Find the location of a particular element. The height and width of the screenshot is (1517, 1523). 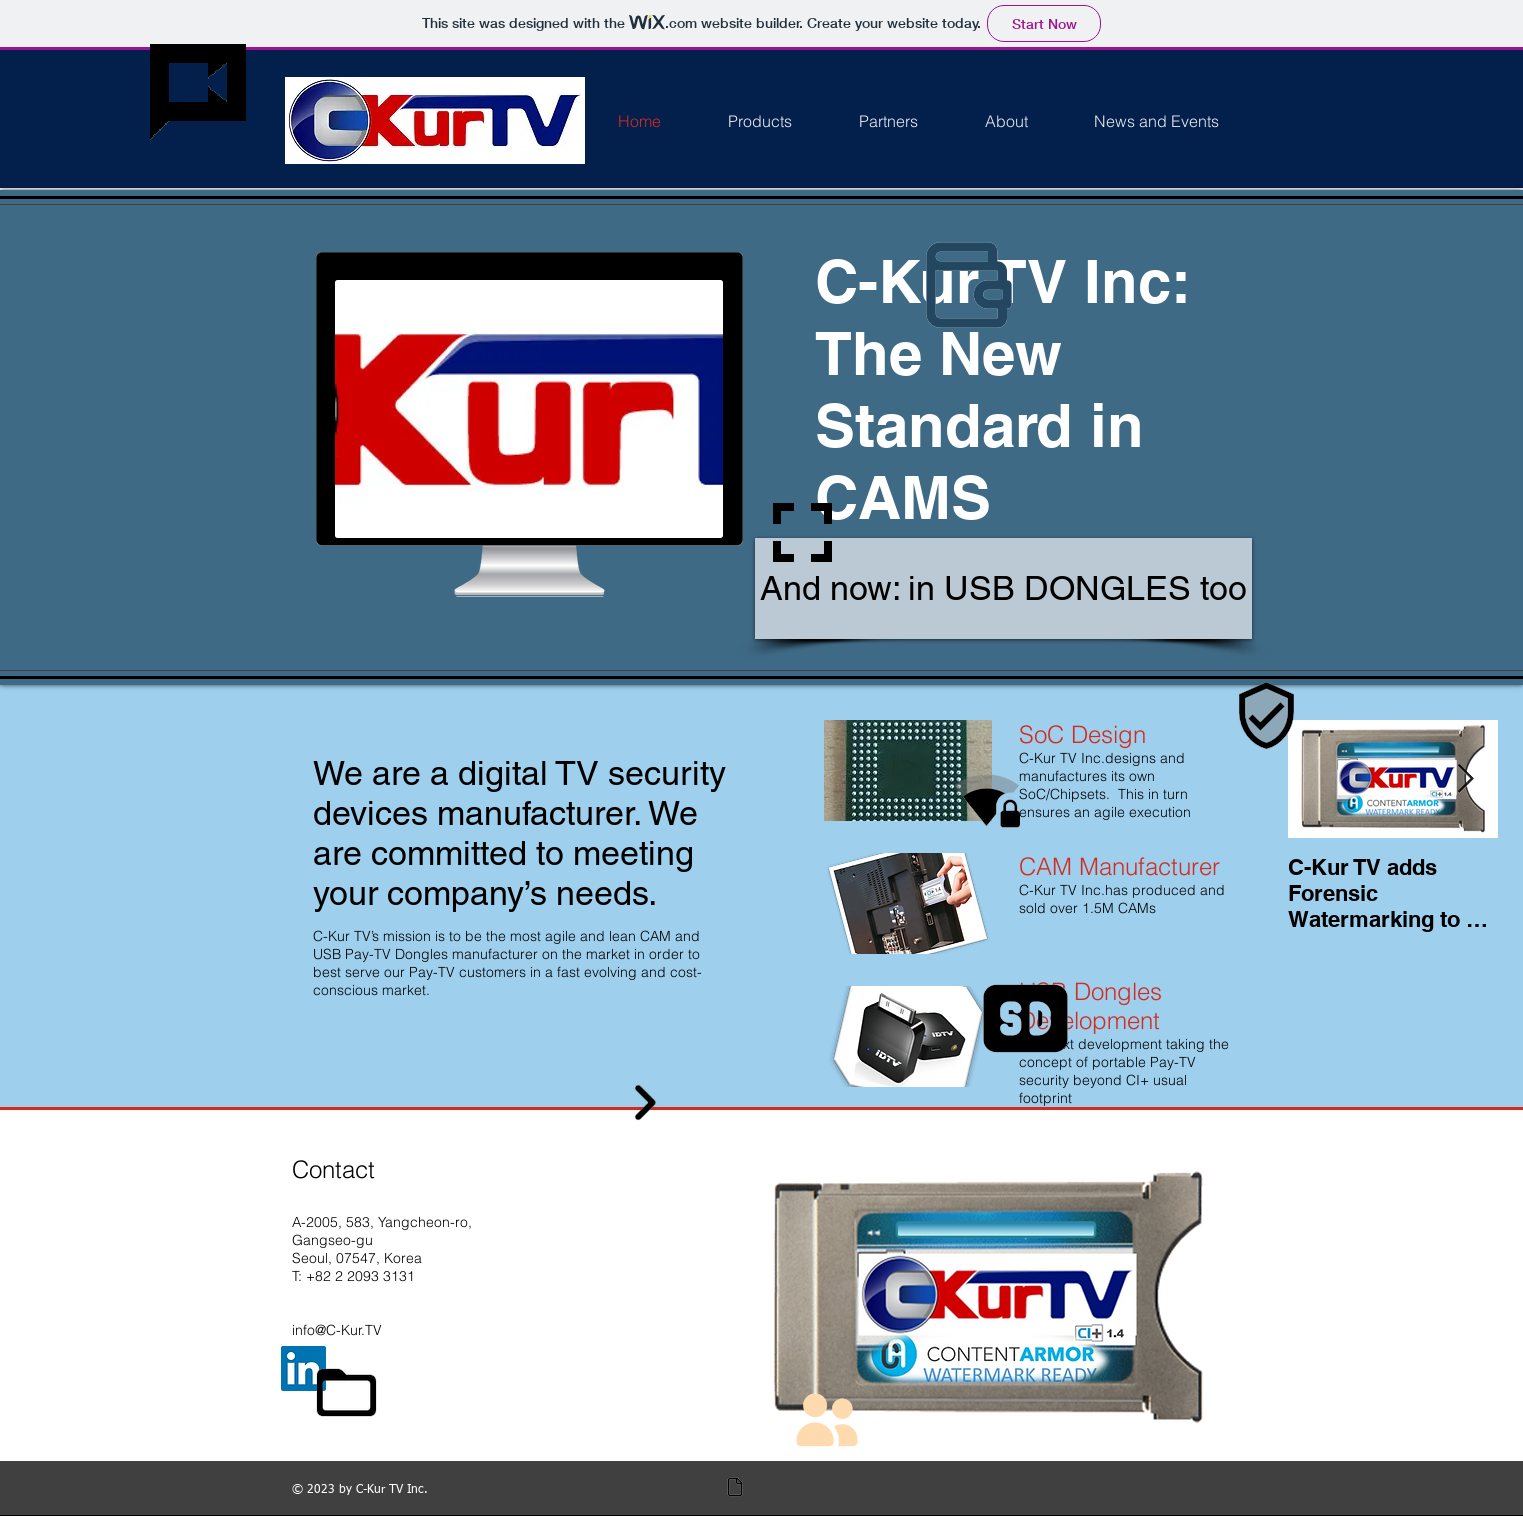

expand to fullscreen mode is located at coordinates (802, 532).